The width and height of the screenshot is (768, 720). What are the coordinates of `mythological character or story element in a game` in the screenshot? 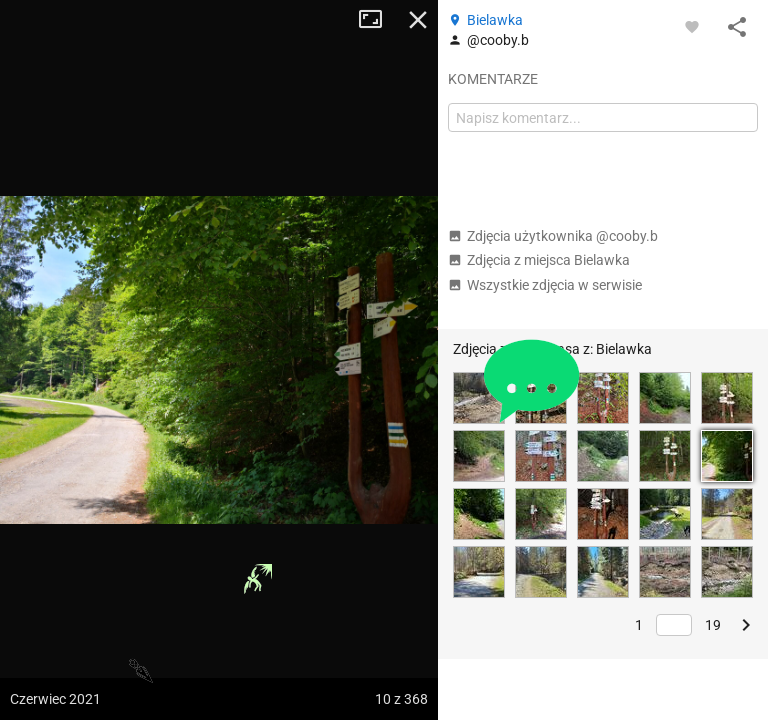 It's located at (257, 579).